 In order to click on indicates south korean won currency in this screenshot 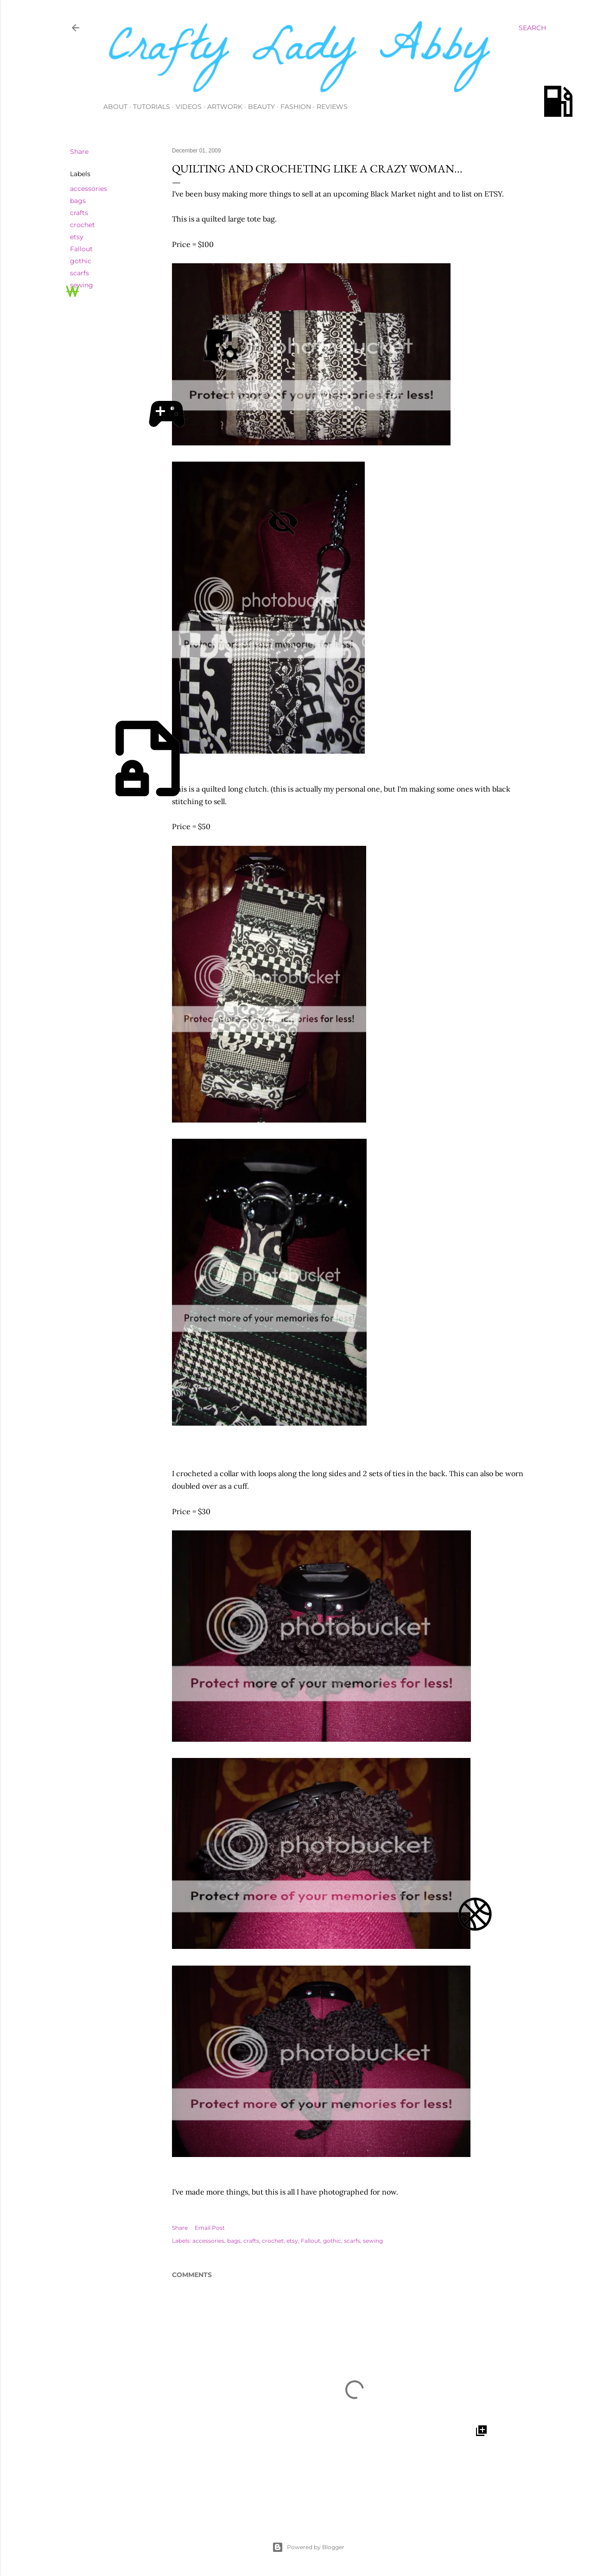, I will do `click(72, 291)`.